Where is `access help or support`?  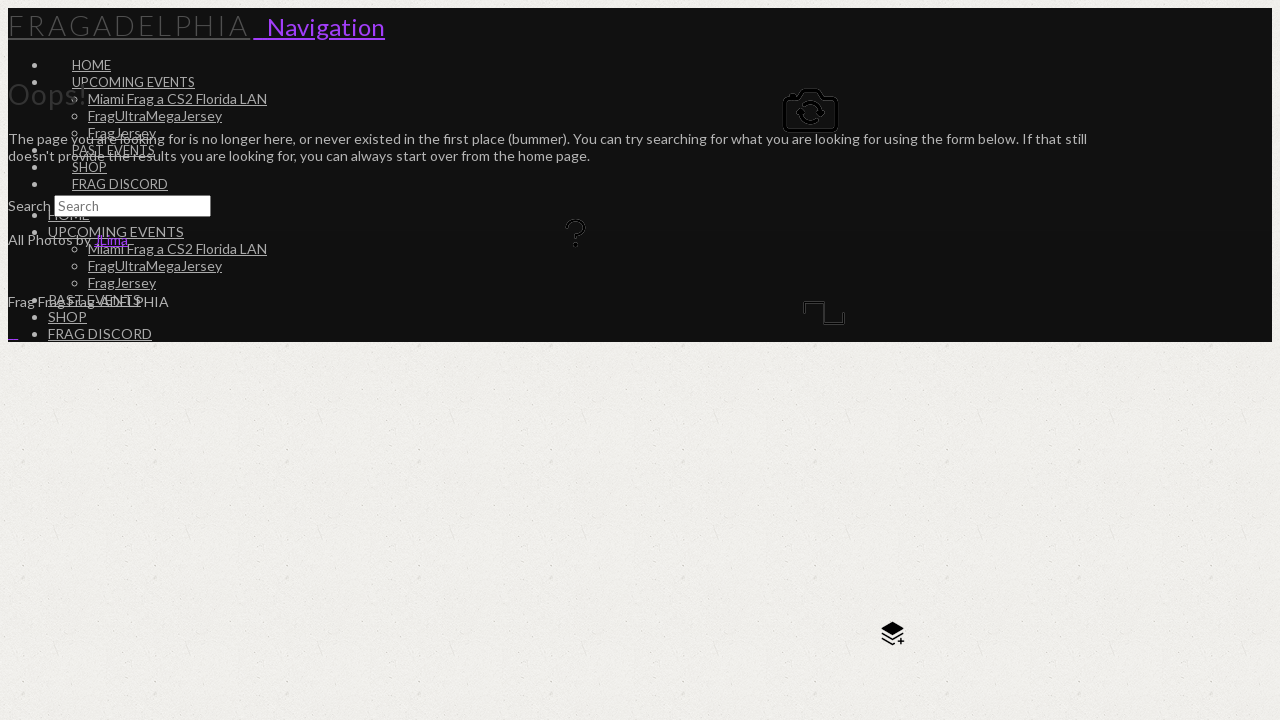 access help or support is located at coordinates (575, 232).